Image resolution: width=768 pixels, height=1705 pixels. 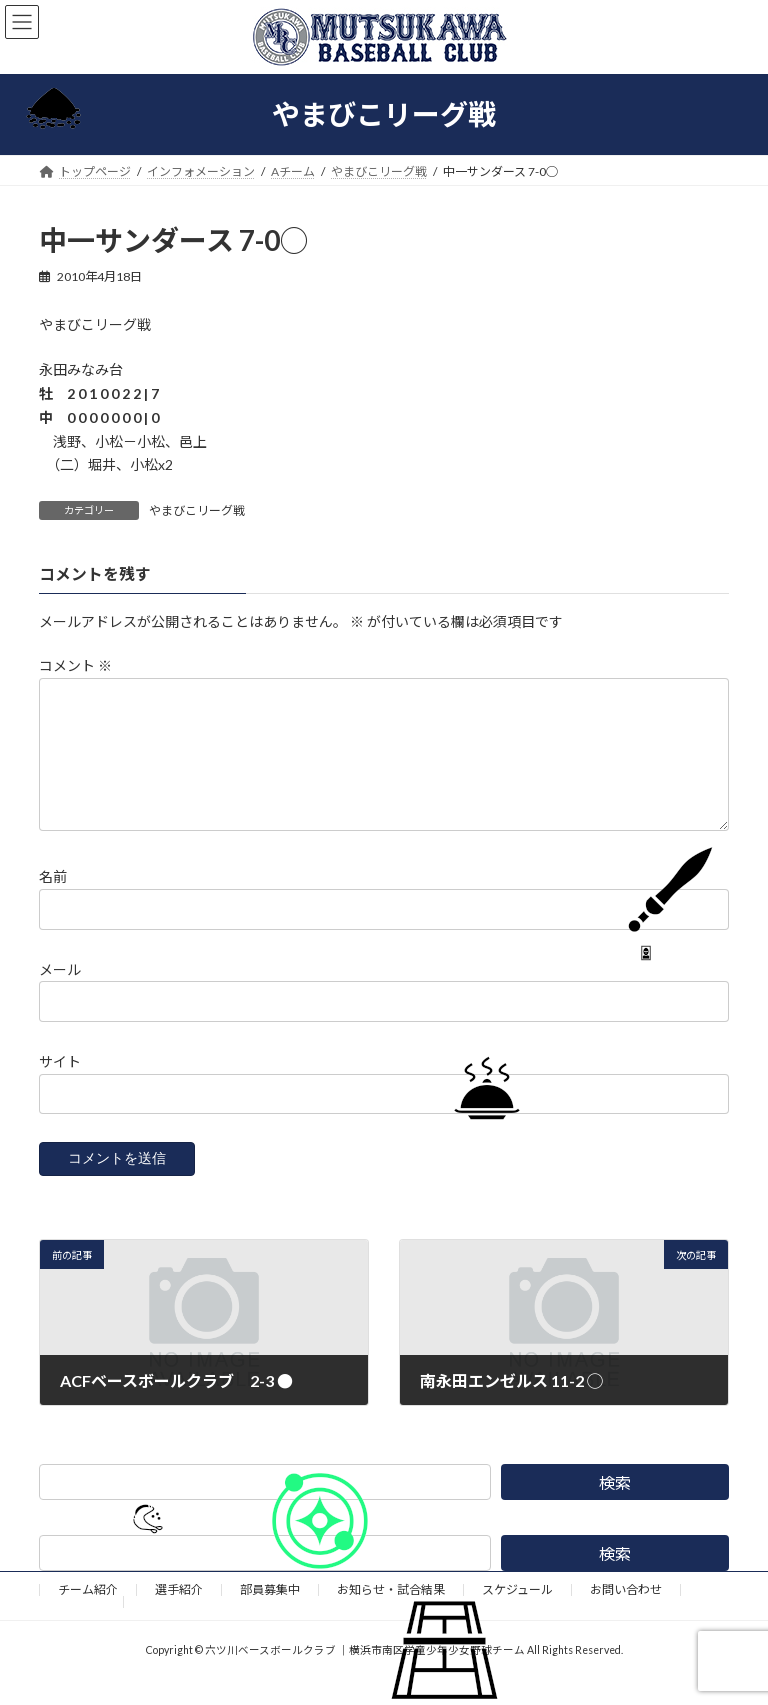 I want to click on select sword or melee weapon in game, so click(x=670, y=889).